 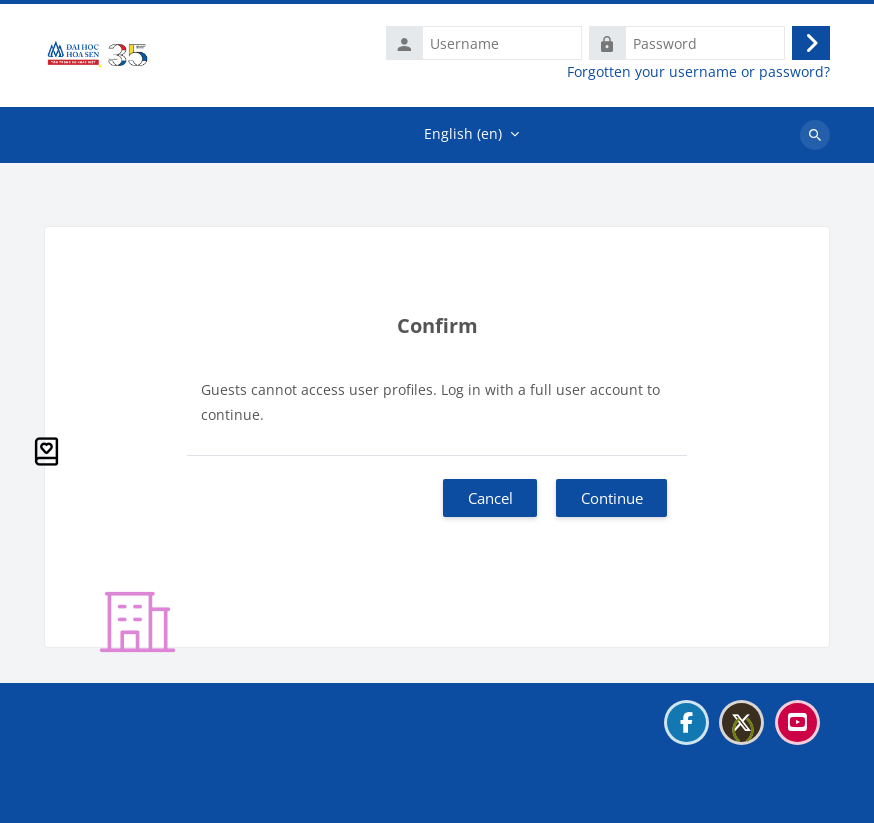 What do you see at coordinates (743, 730) in the screenshot?
I see `insert parentheses or brackets in text` at bounding box center [743, 730].